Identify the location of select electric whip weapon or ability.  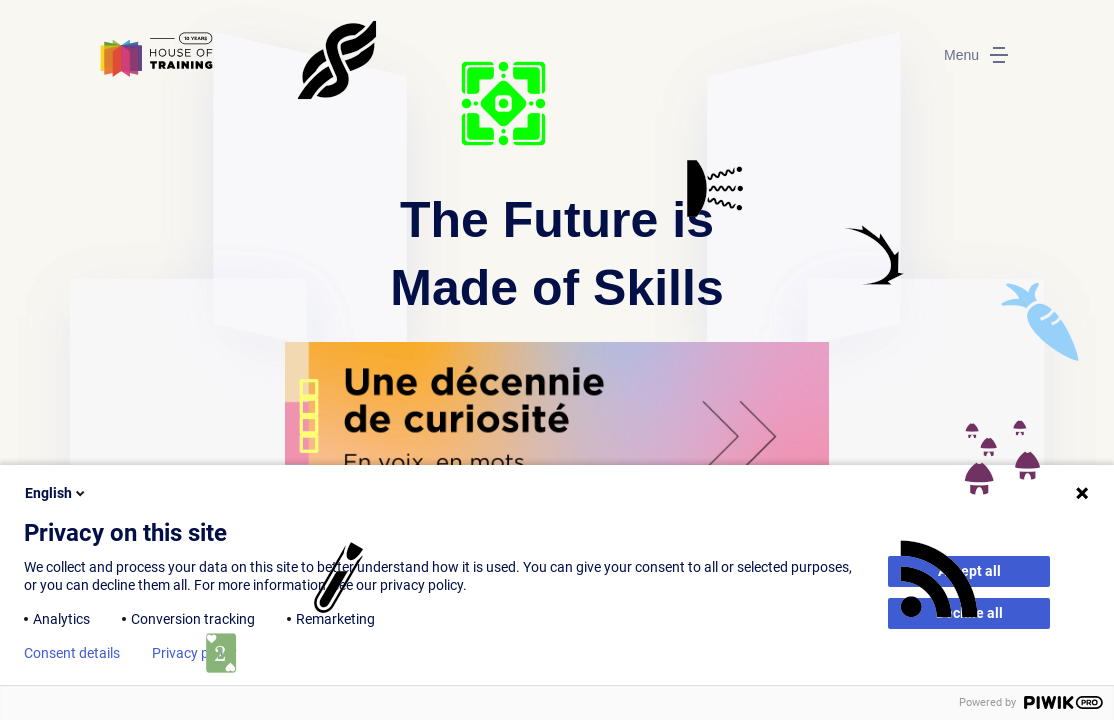
(874, 255).